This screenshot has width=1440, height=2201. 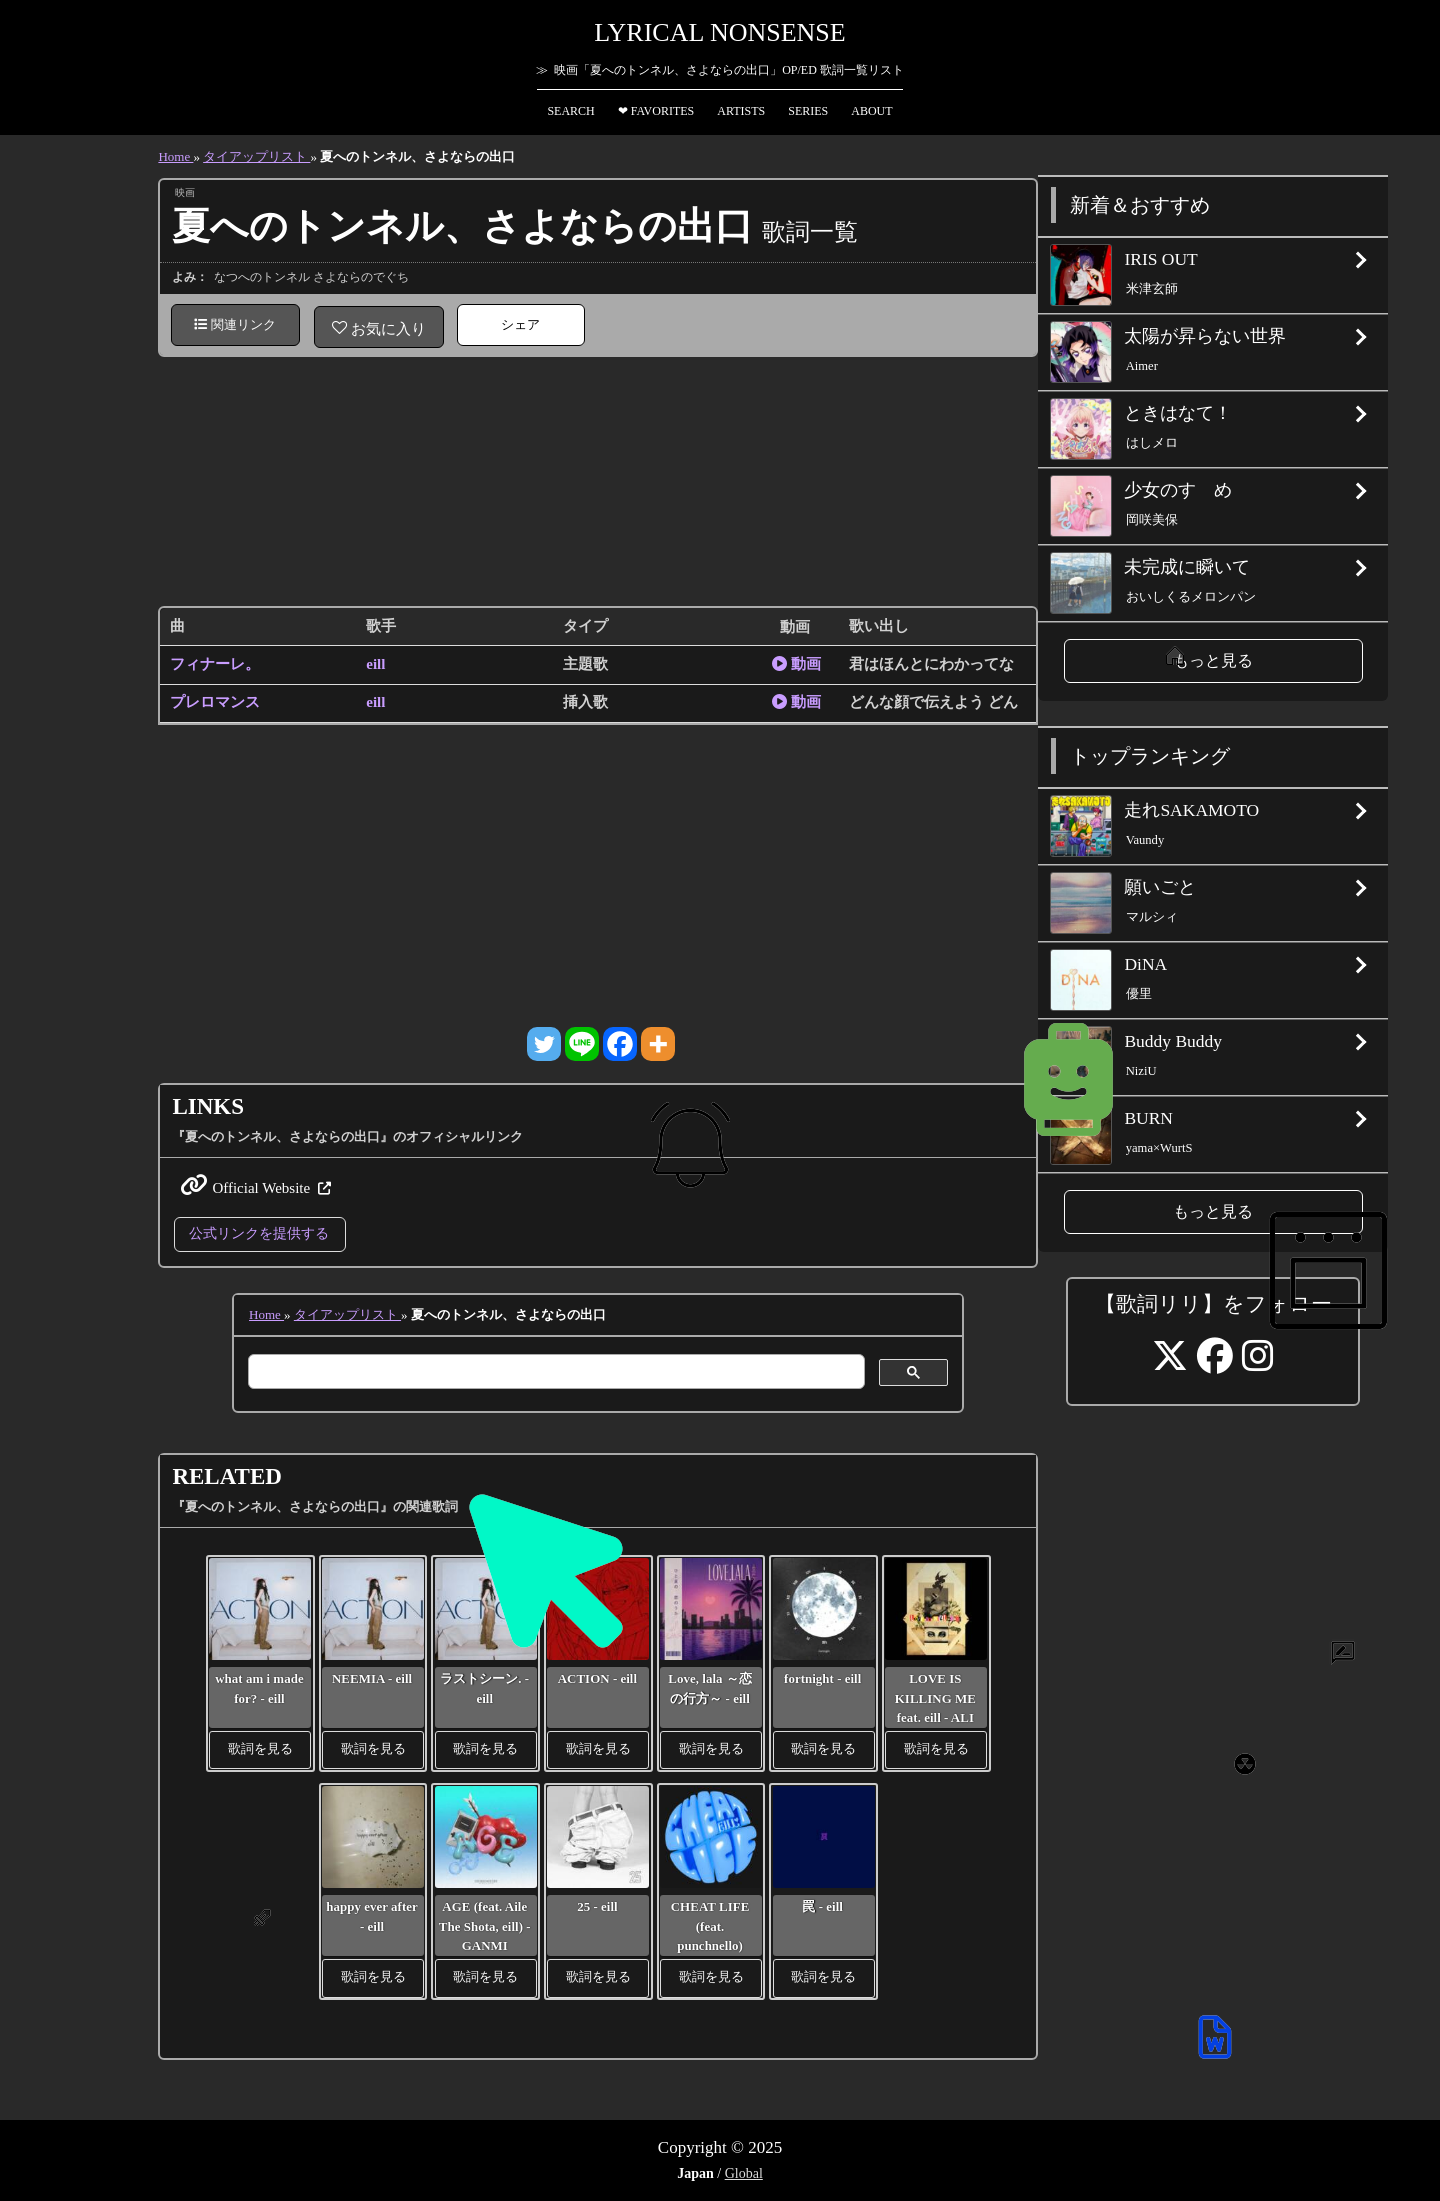 What do you see at coordinates (1343, 1653) in the screenshot?
I see `write a review or rating` at bounding box center [1343, 1653].